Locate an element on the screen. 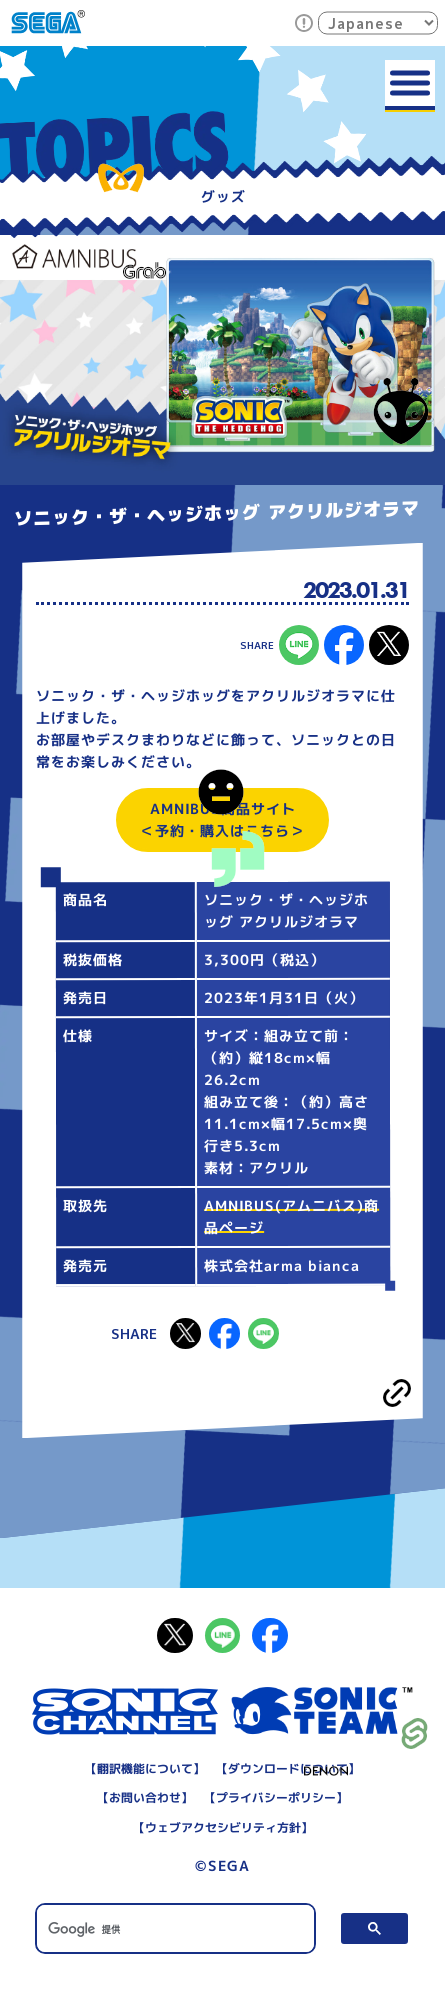  denon brand logo is located at coordinates (326, 1771).